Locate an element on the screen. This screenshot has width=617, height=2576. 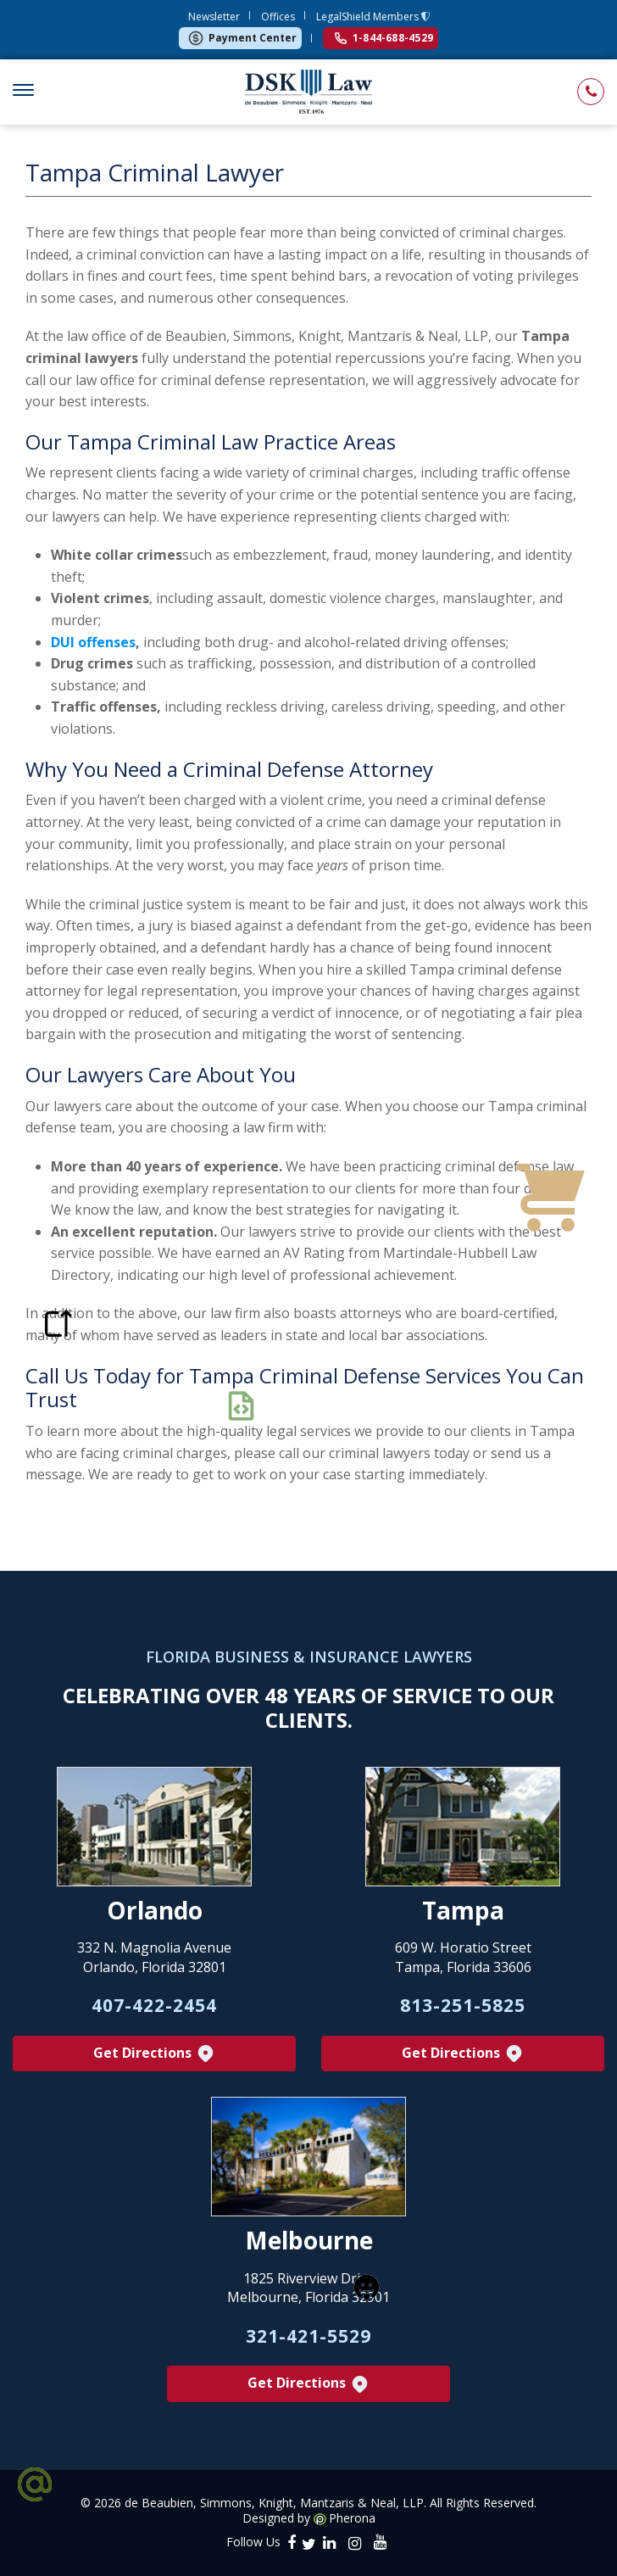
view your shopping cart is located at coordinates (551, 1198).